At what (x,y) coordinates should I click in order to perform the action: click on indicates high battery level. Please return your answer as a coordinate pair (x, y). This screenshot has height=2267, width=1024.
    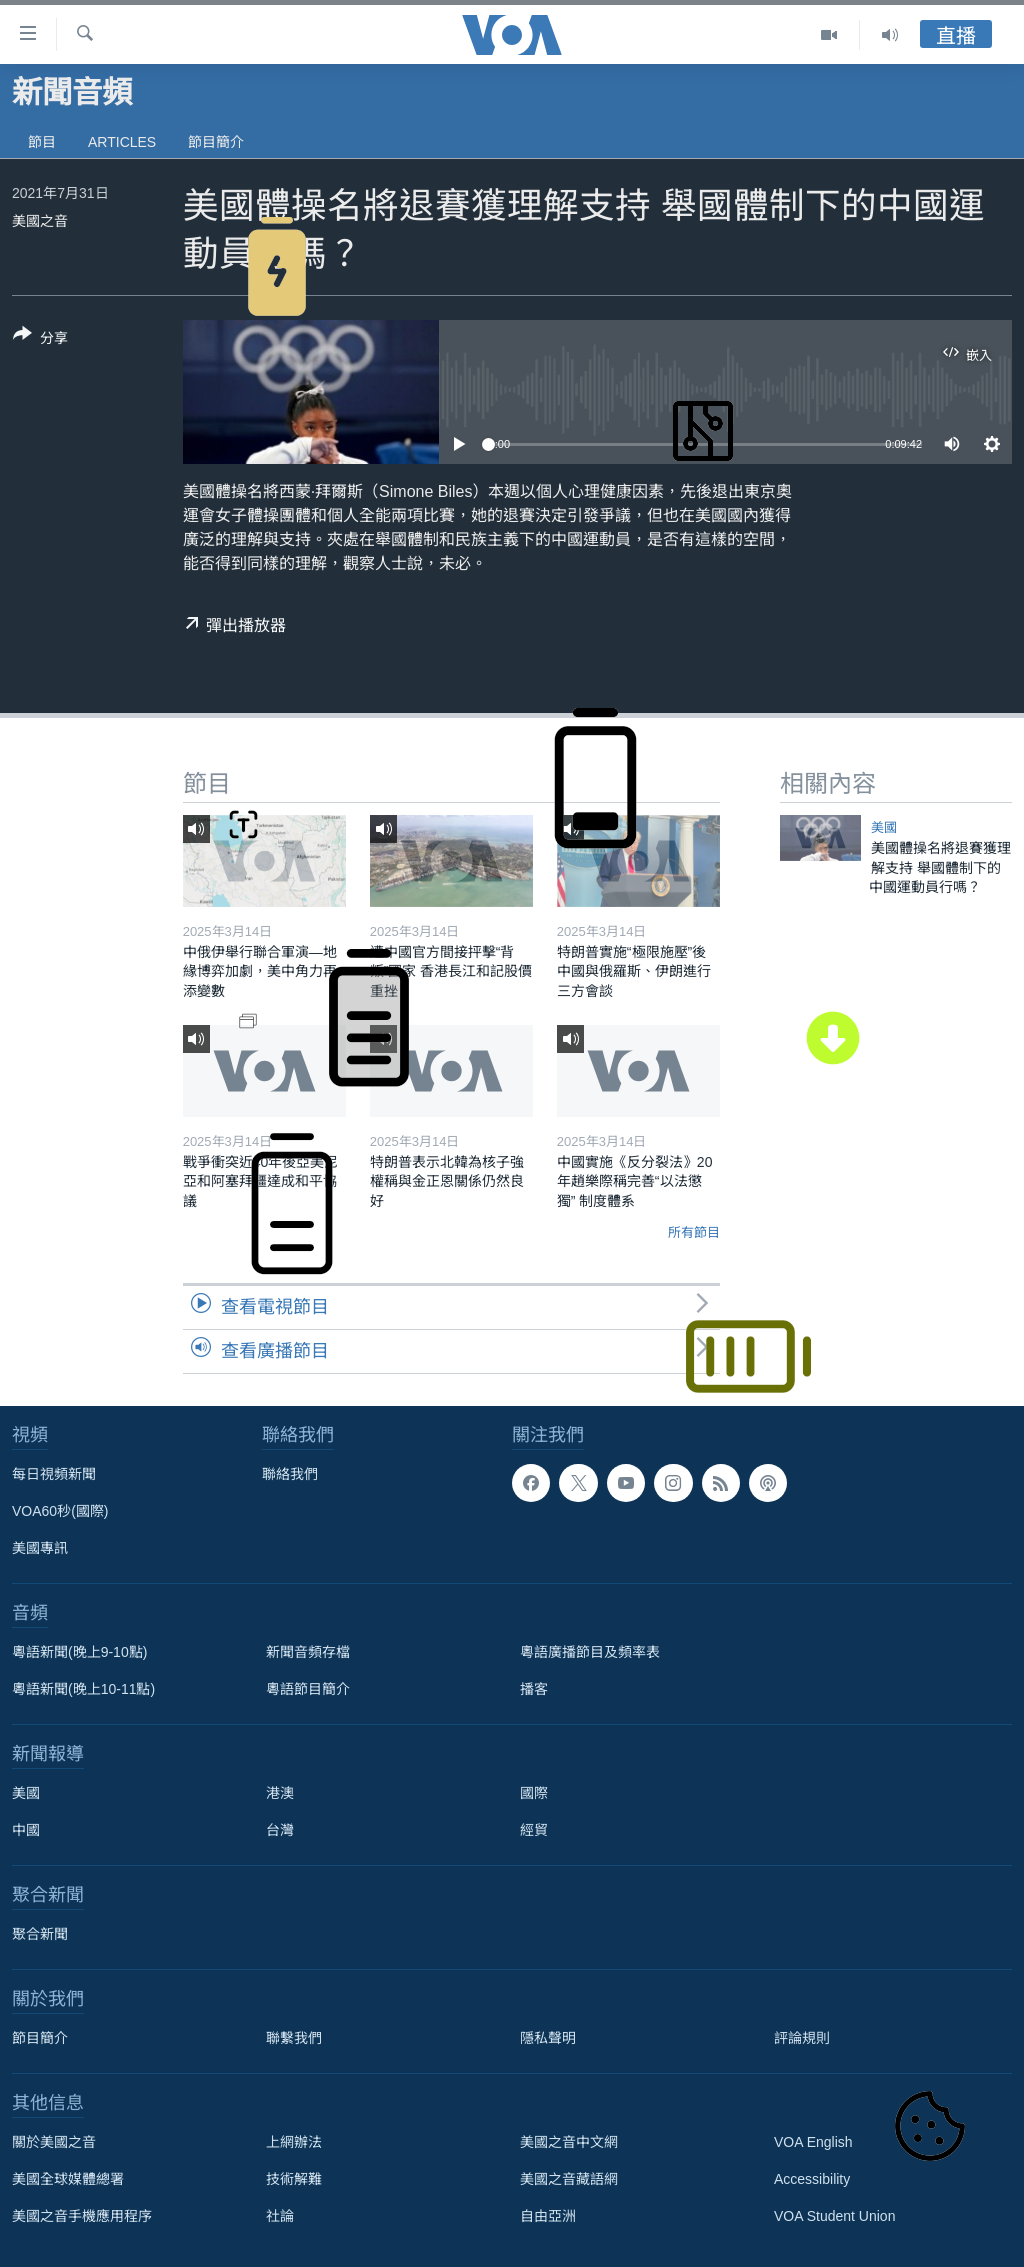
    Looking at the image, I should click on (746, 1356).